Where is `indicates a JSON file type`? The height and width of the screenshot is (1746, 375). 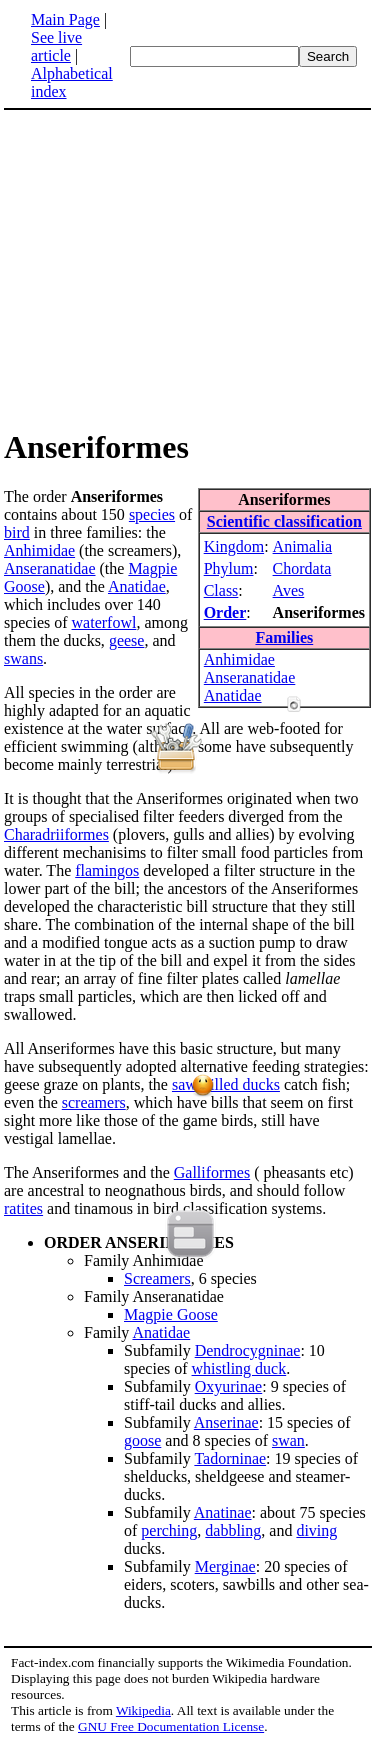 indicates a JSON file type is located at coordinates (294, 704).